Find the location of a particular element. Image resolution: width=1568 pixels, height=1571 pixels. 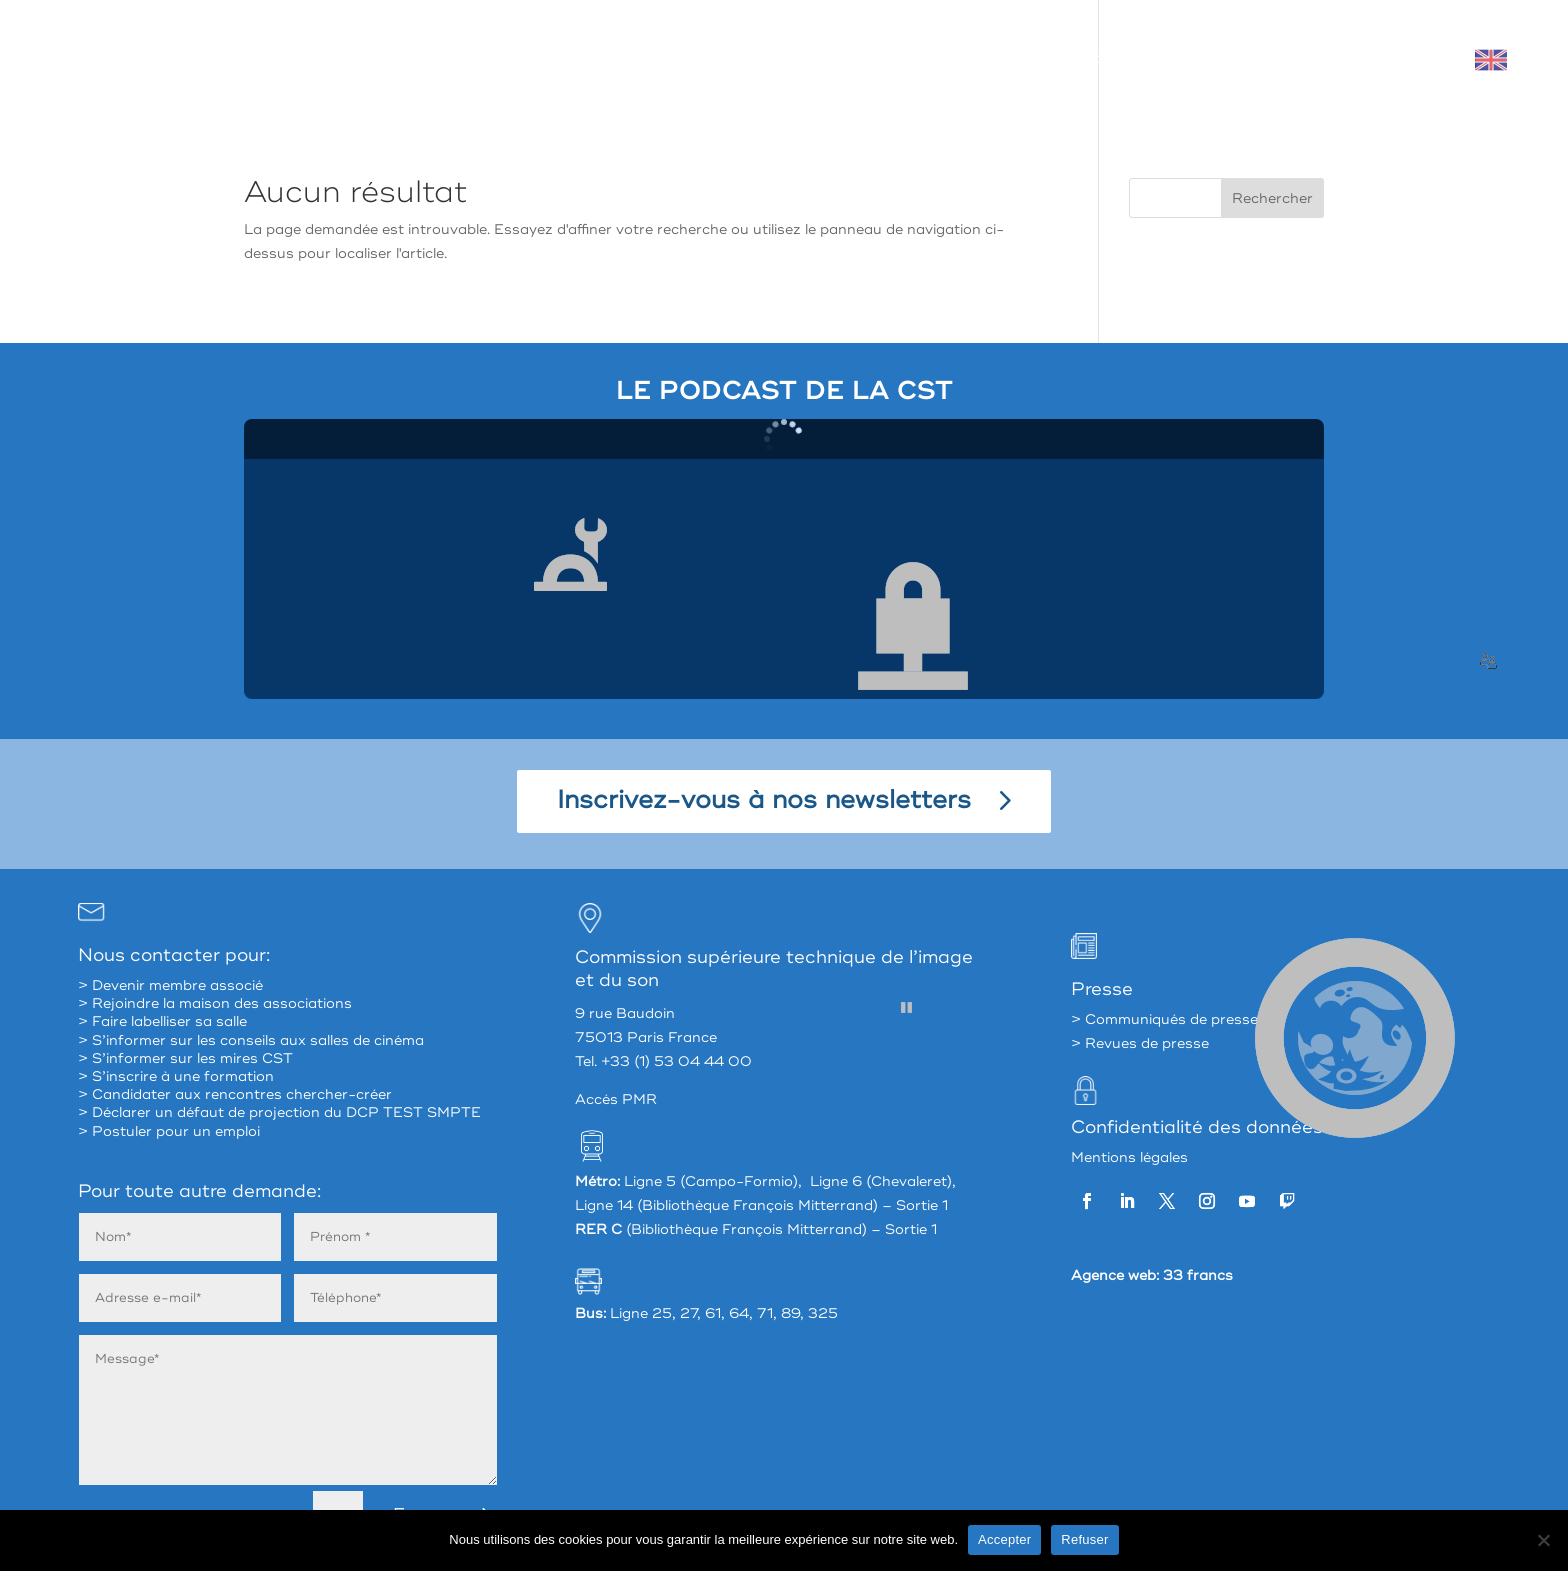

pause media playback is located at coordinates (906, 1007).